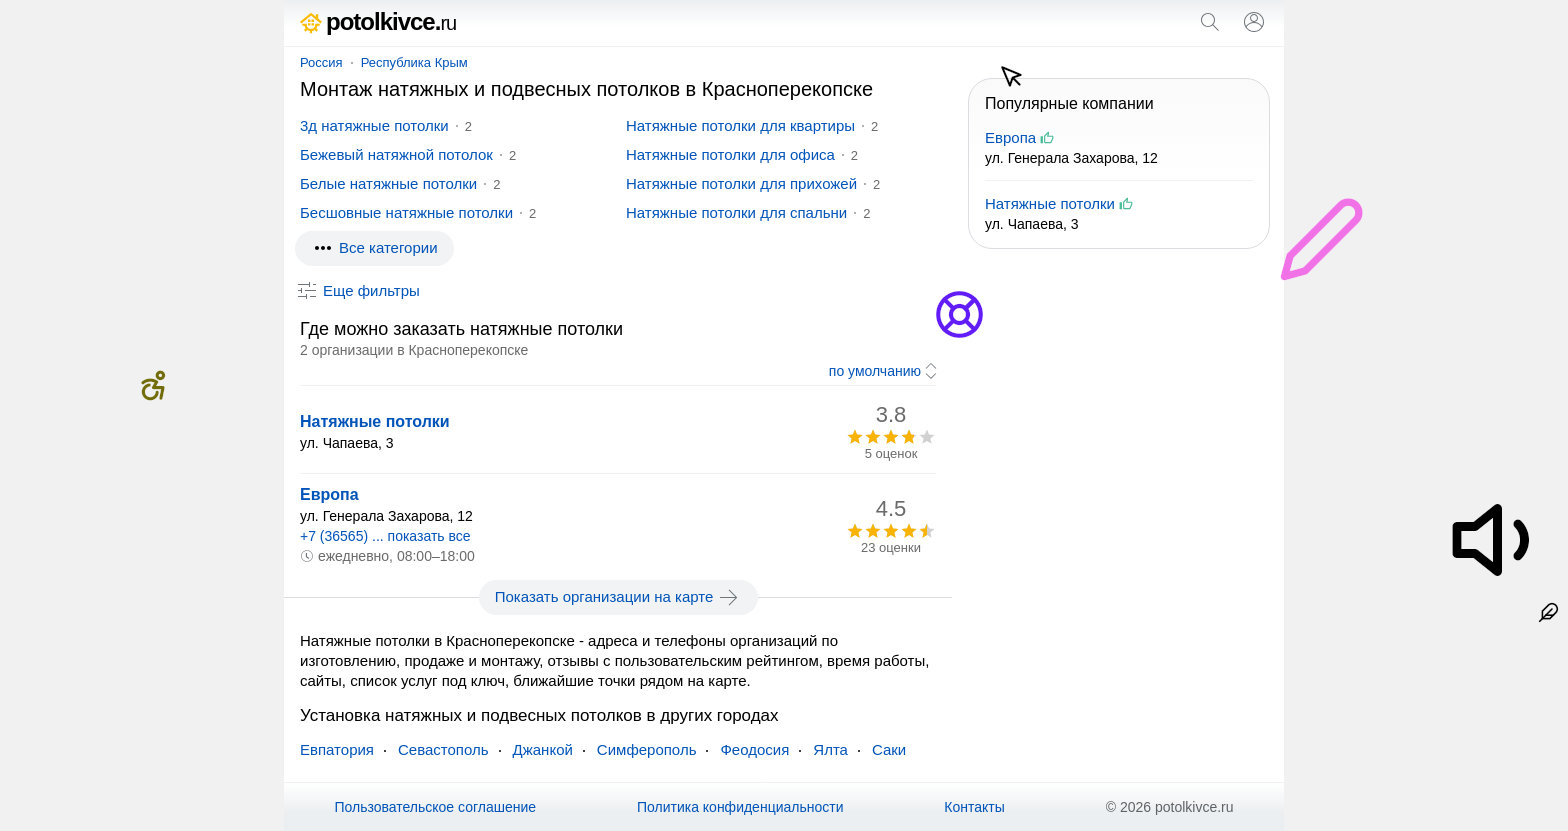  I want to click on cursor selection tool, so click(1012, 77).